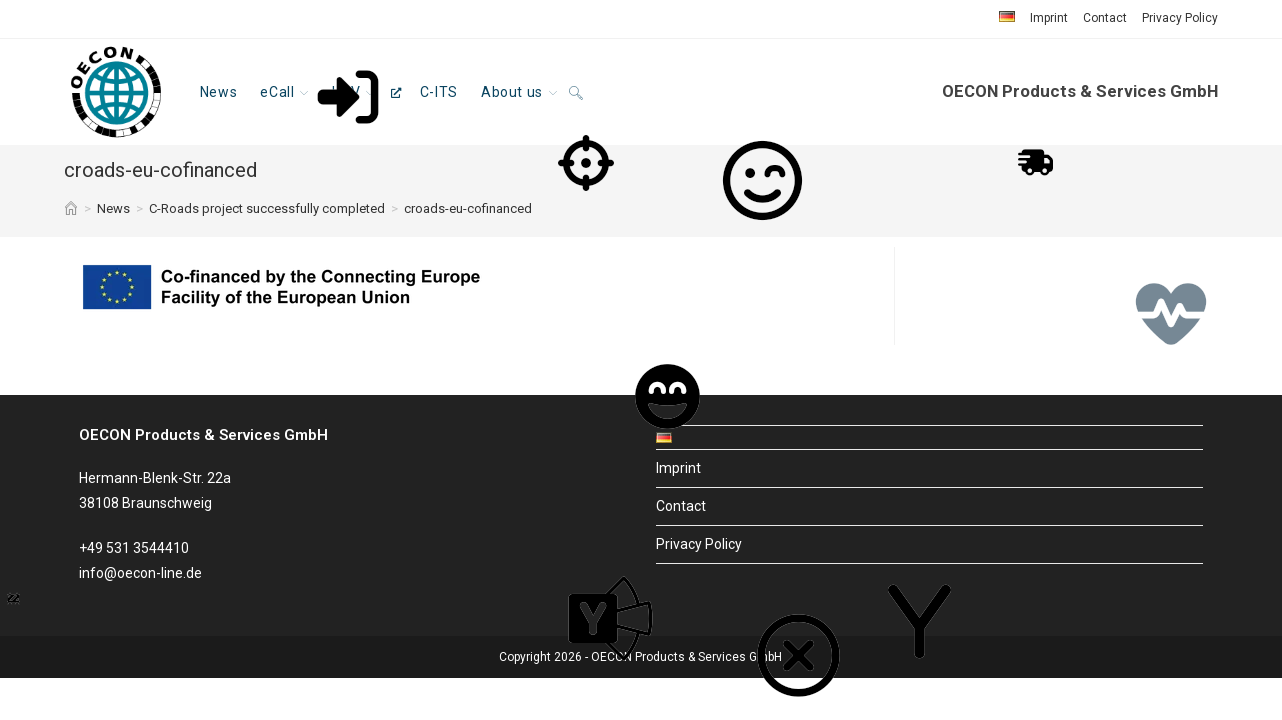  What do you see at coordinates (919, 621) in the screenshot?
I see `represents the letter Y in text or labeling` at bounding box center [919, 621].